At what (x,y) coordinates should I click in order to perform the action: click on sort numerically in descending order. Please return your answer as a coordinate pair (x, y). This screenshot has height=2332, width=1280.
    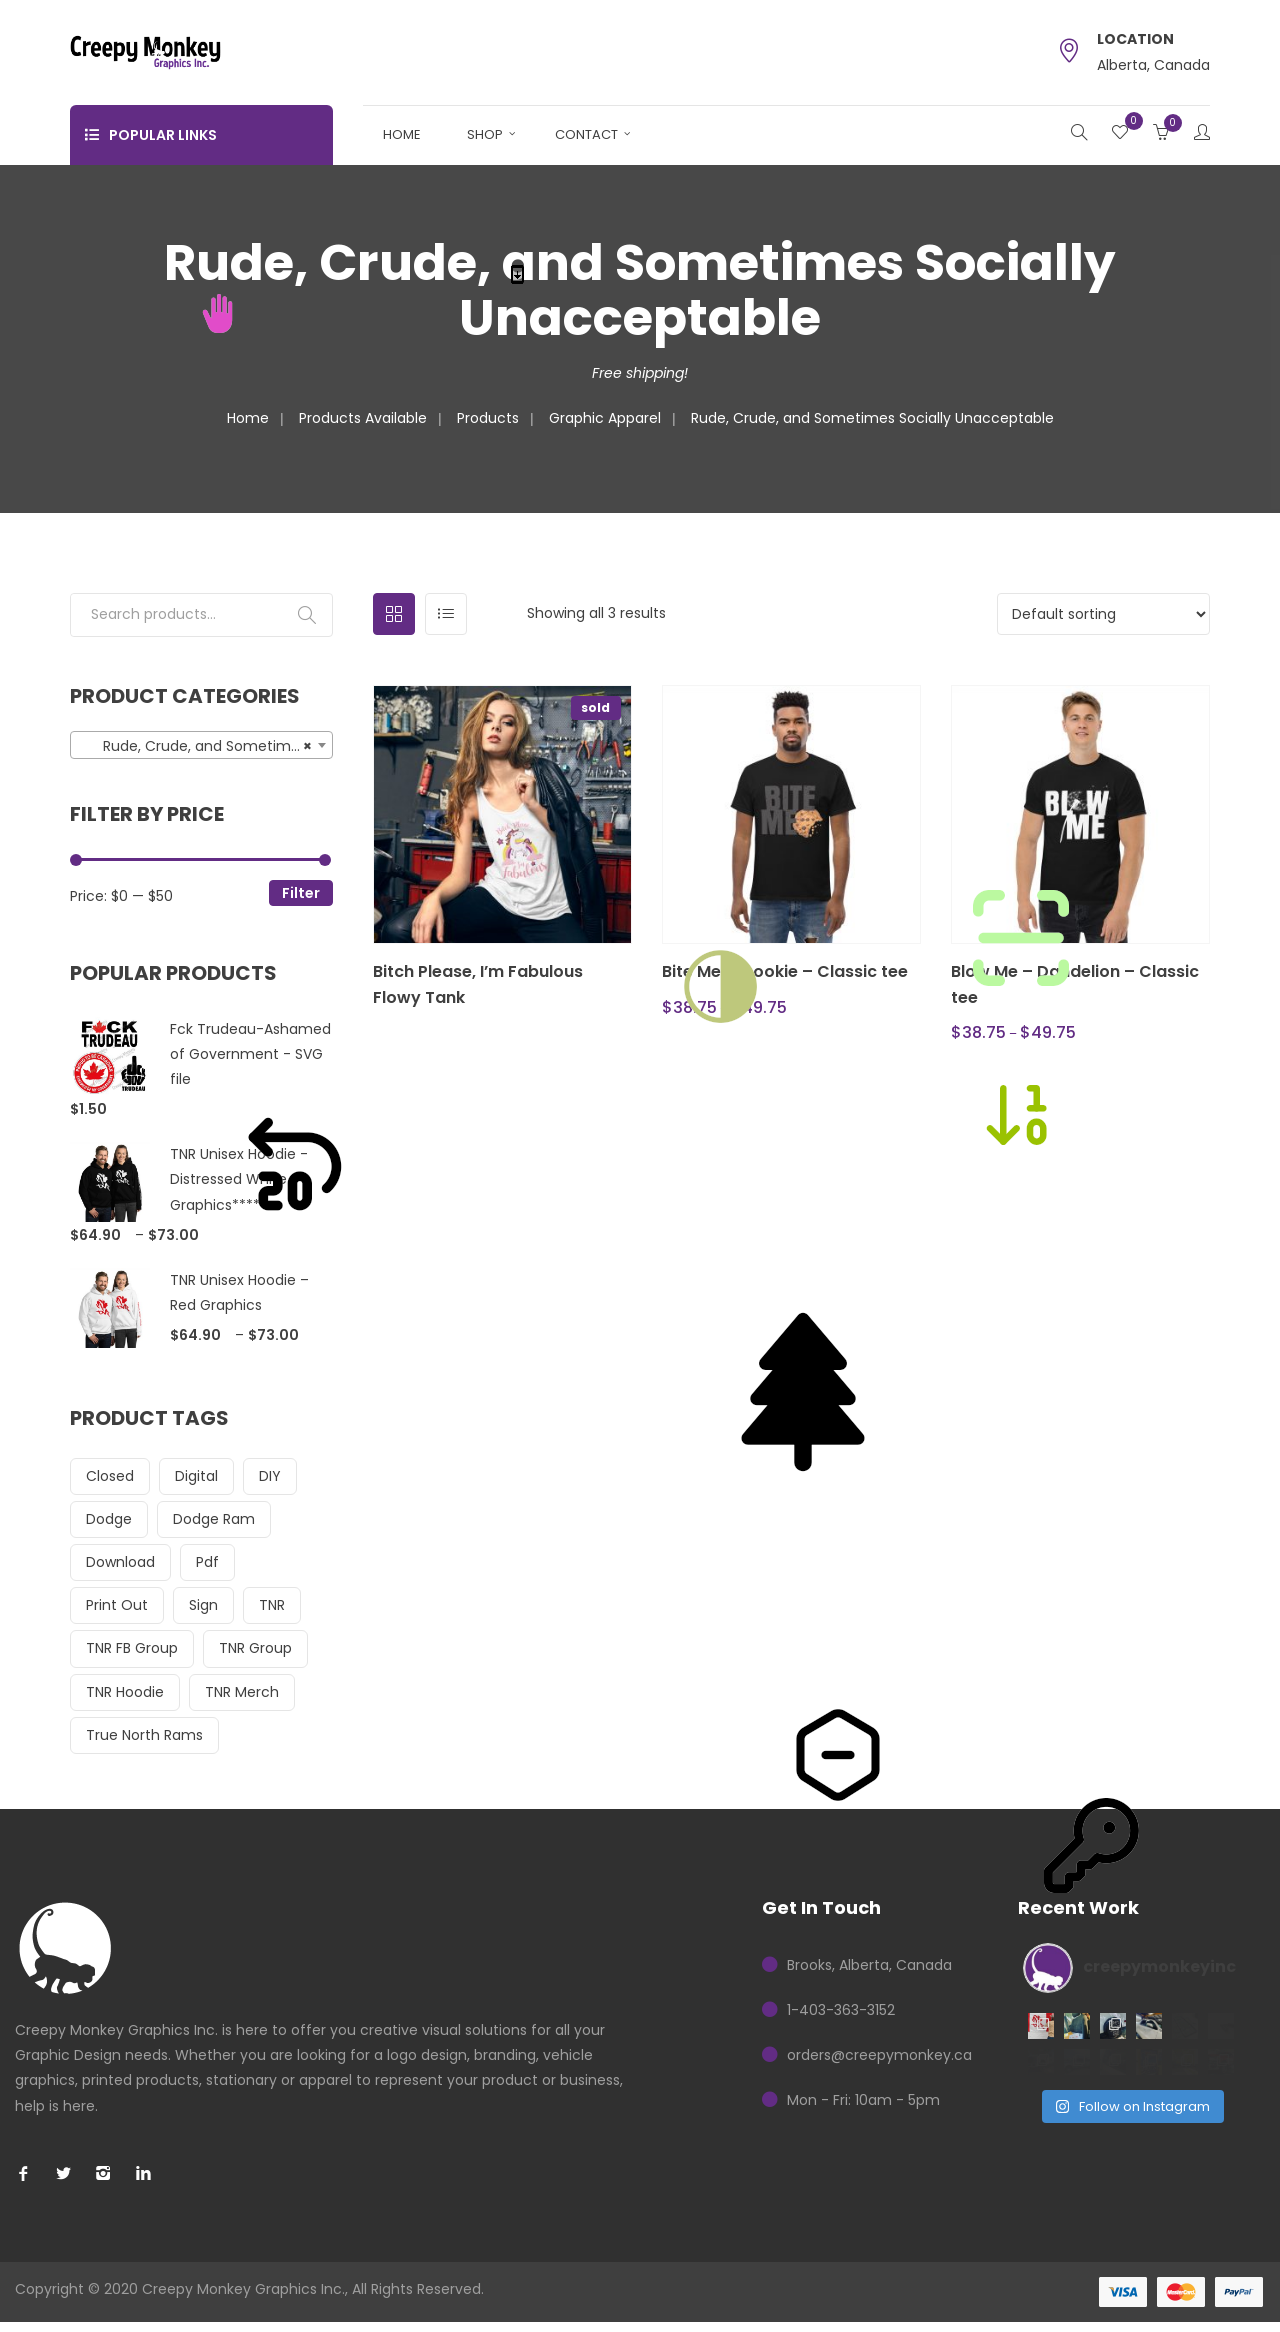
    Looking at the image, I should click on (1020, 1115).